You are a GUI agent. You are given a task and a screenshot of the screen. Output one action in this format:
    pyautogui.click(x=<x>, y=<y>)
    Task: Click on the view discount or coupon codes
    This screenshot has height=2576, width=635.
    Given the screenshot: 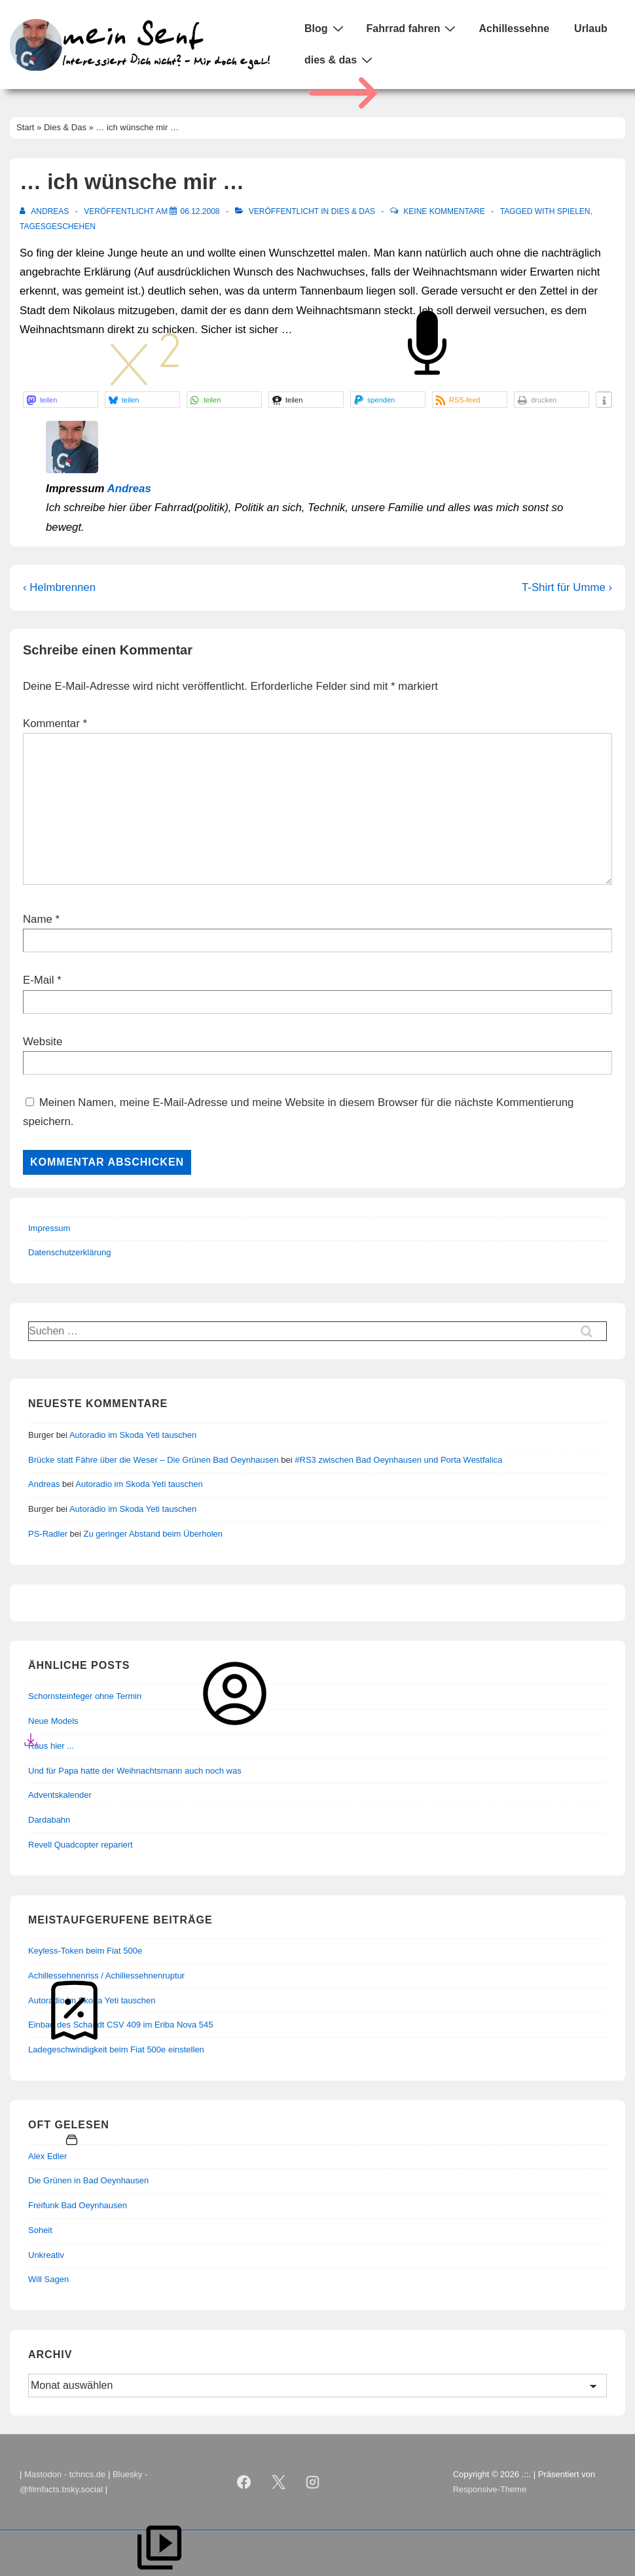 What is the action you would take?
    pyautogui.click(x=74, y=2010)
    